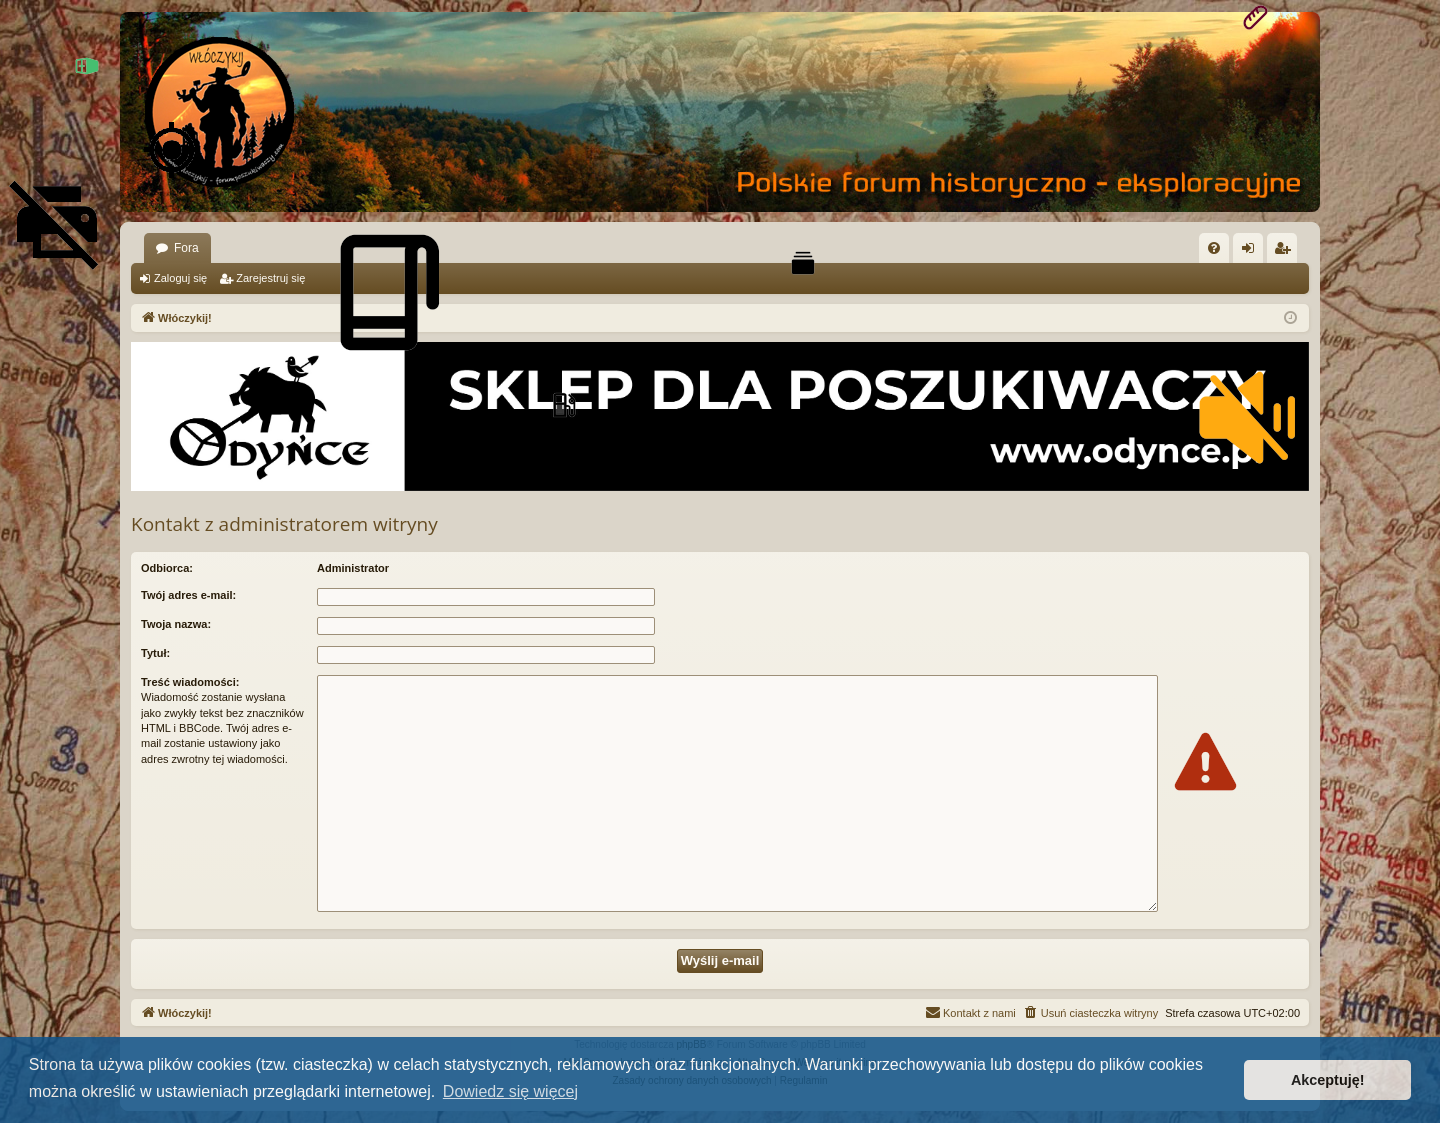 Image resolution: width=1440 pixels, height=1123 pixels. What do you see at coordinates (172, 150) in the screenshot?
I see `center map on your current location` at bounding box center [172, 150].